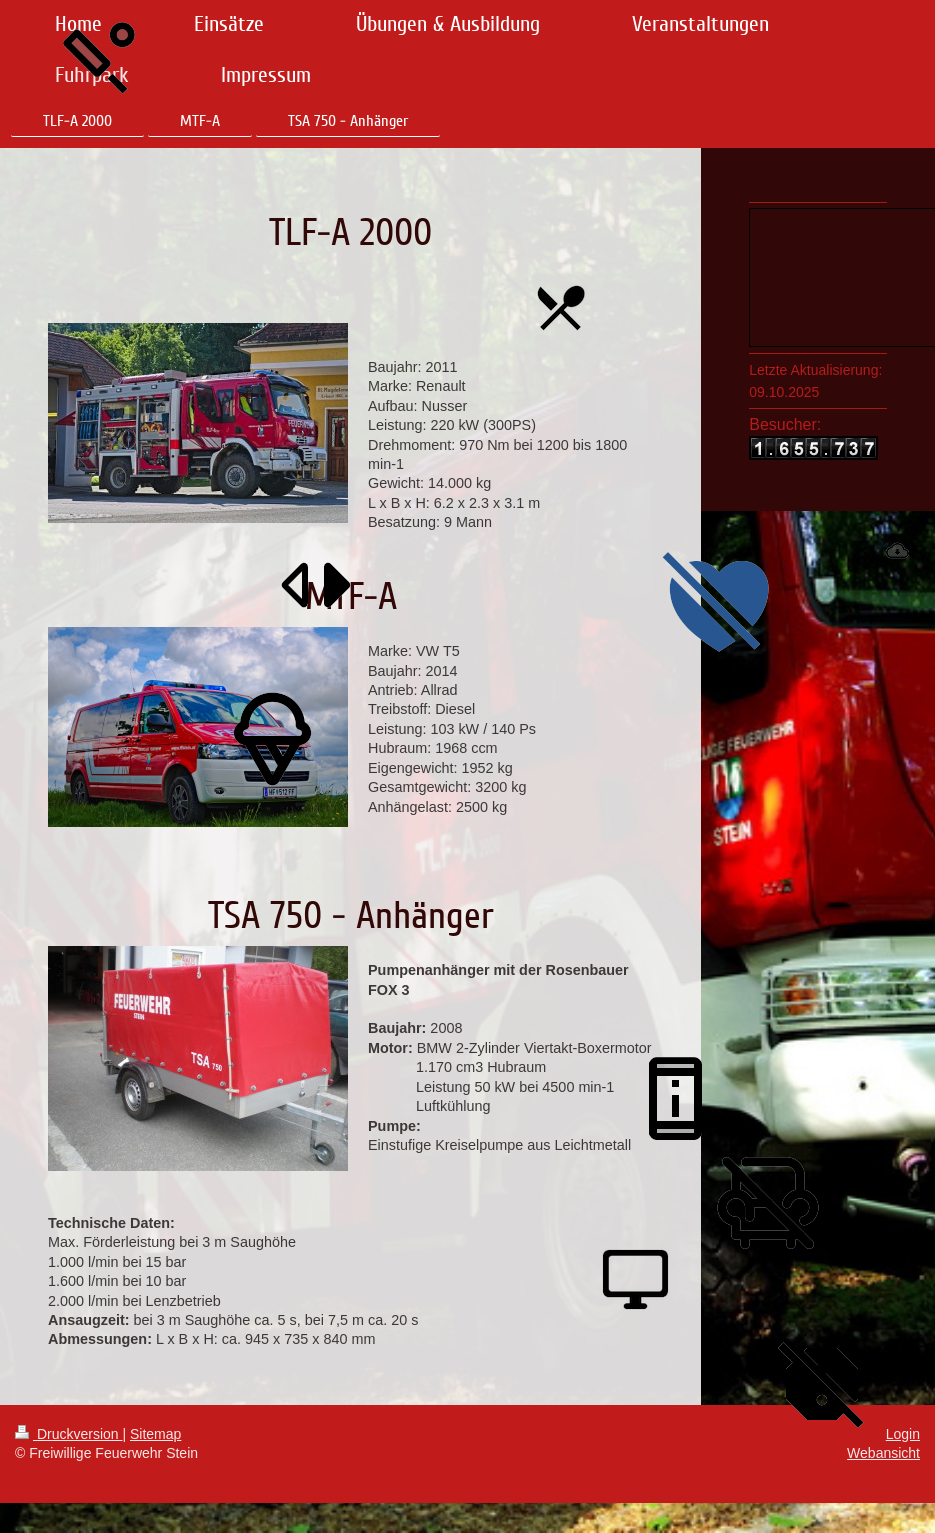  I want to click on view device information, so click(675, 1098).